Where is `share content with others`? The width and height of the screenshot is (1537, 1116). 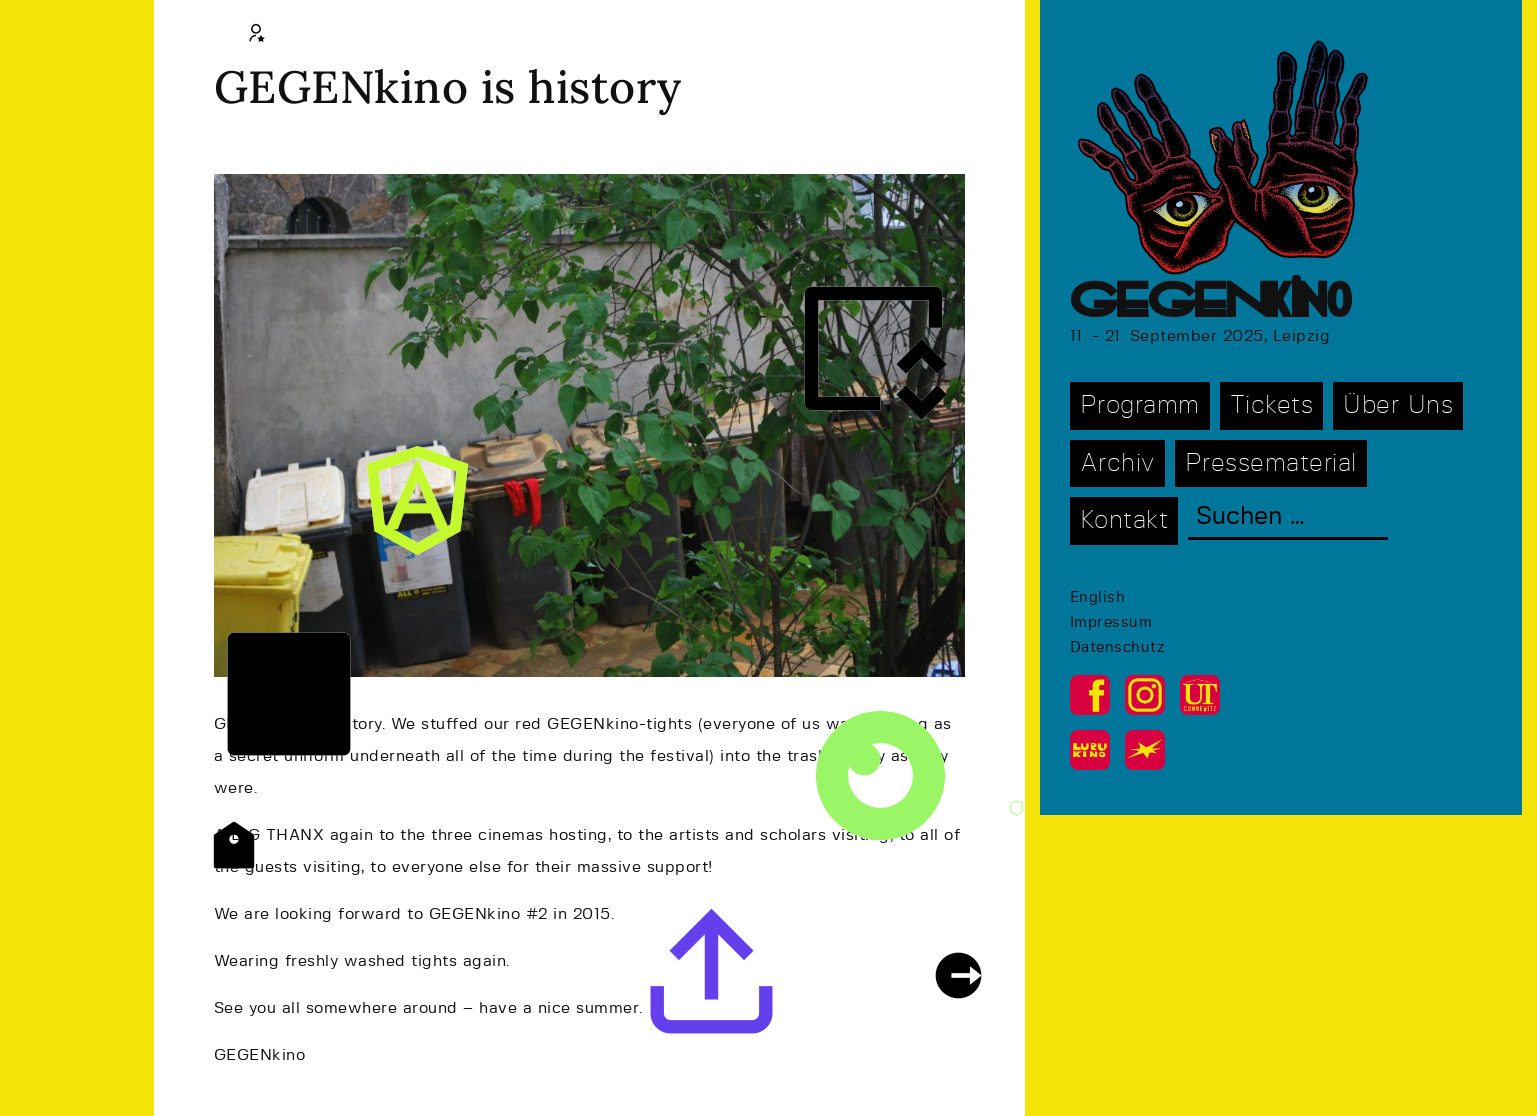 share content with others is located at coordinates (711, 972).